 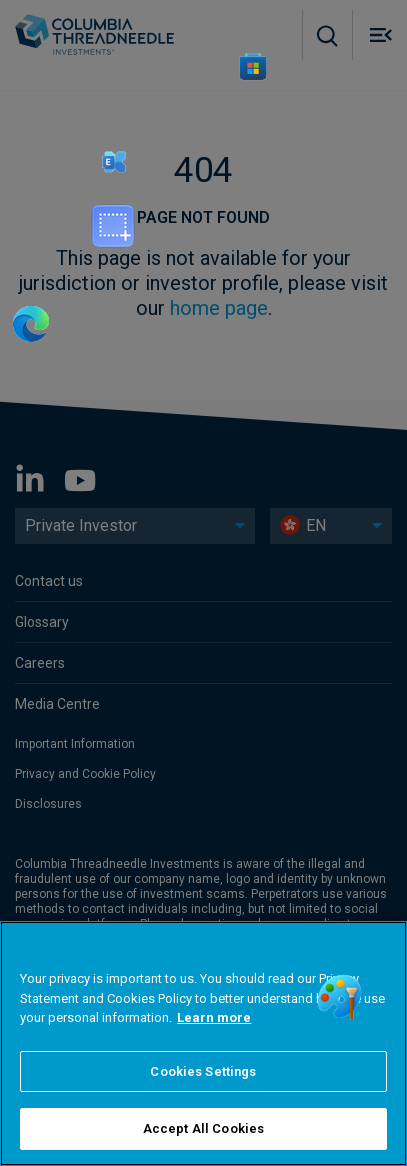 What do you see at coordinates (339, 996) in the screenshot?
I see `open the paint application` at bounding box center [339, 996].